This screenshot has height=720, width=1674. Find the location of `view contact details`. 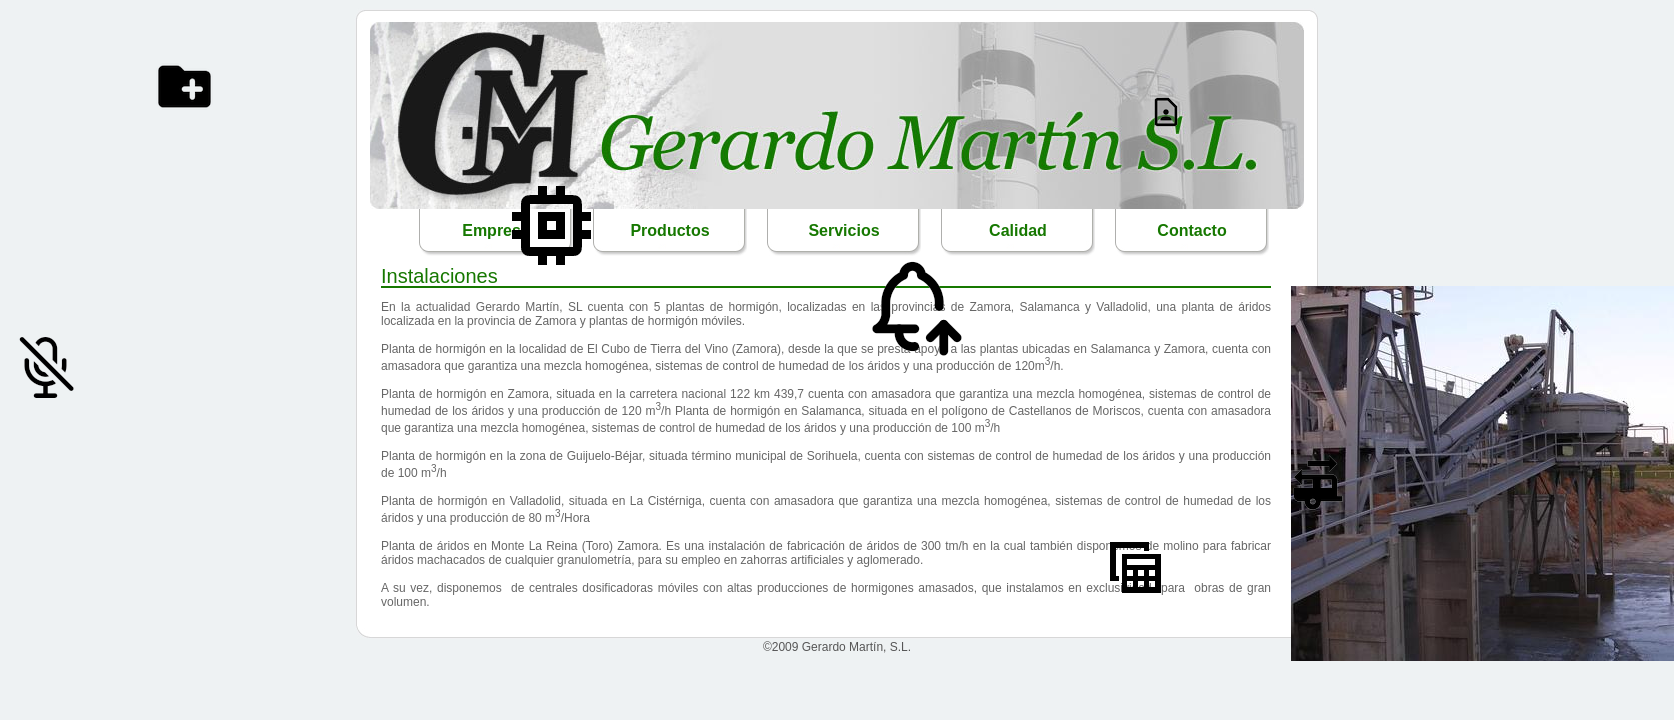

view contact details is located at coordinates (1166, 112).